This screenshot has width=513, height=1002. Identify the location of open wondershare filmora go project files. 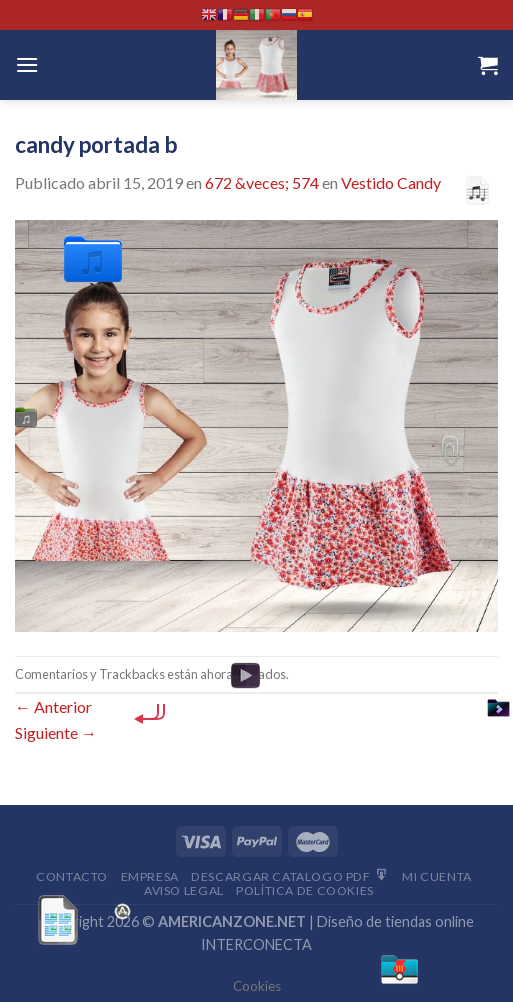
(498, 708).